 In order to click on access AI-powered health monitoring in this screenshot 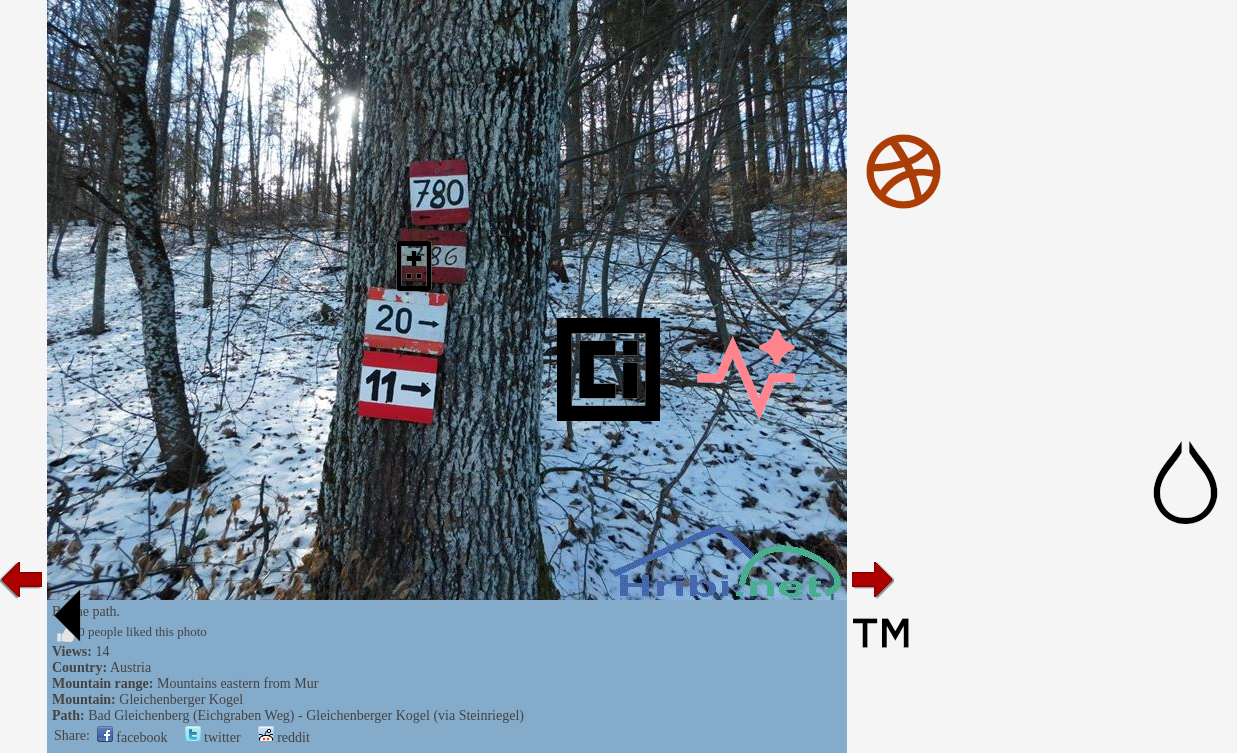, I will do `click(746, 378)`.